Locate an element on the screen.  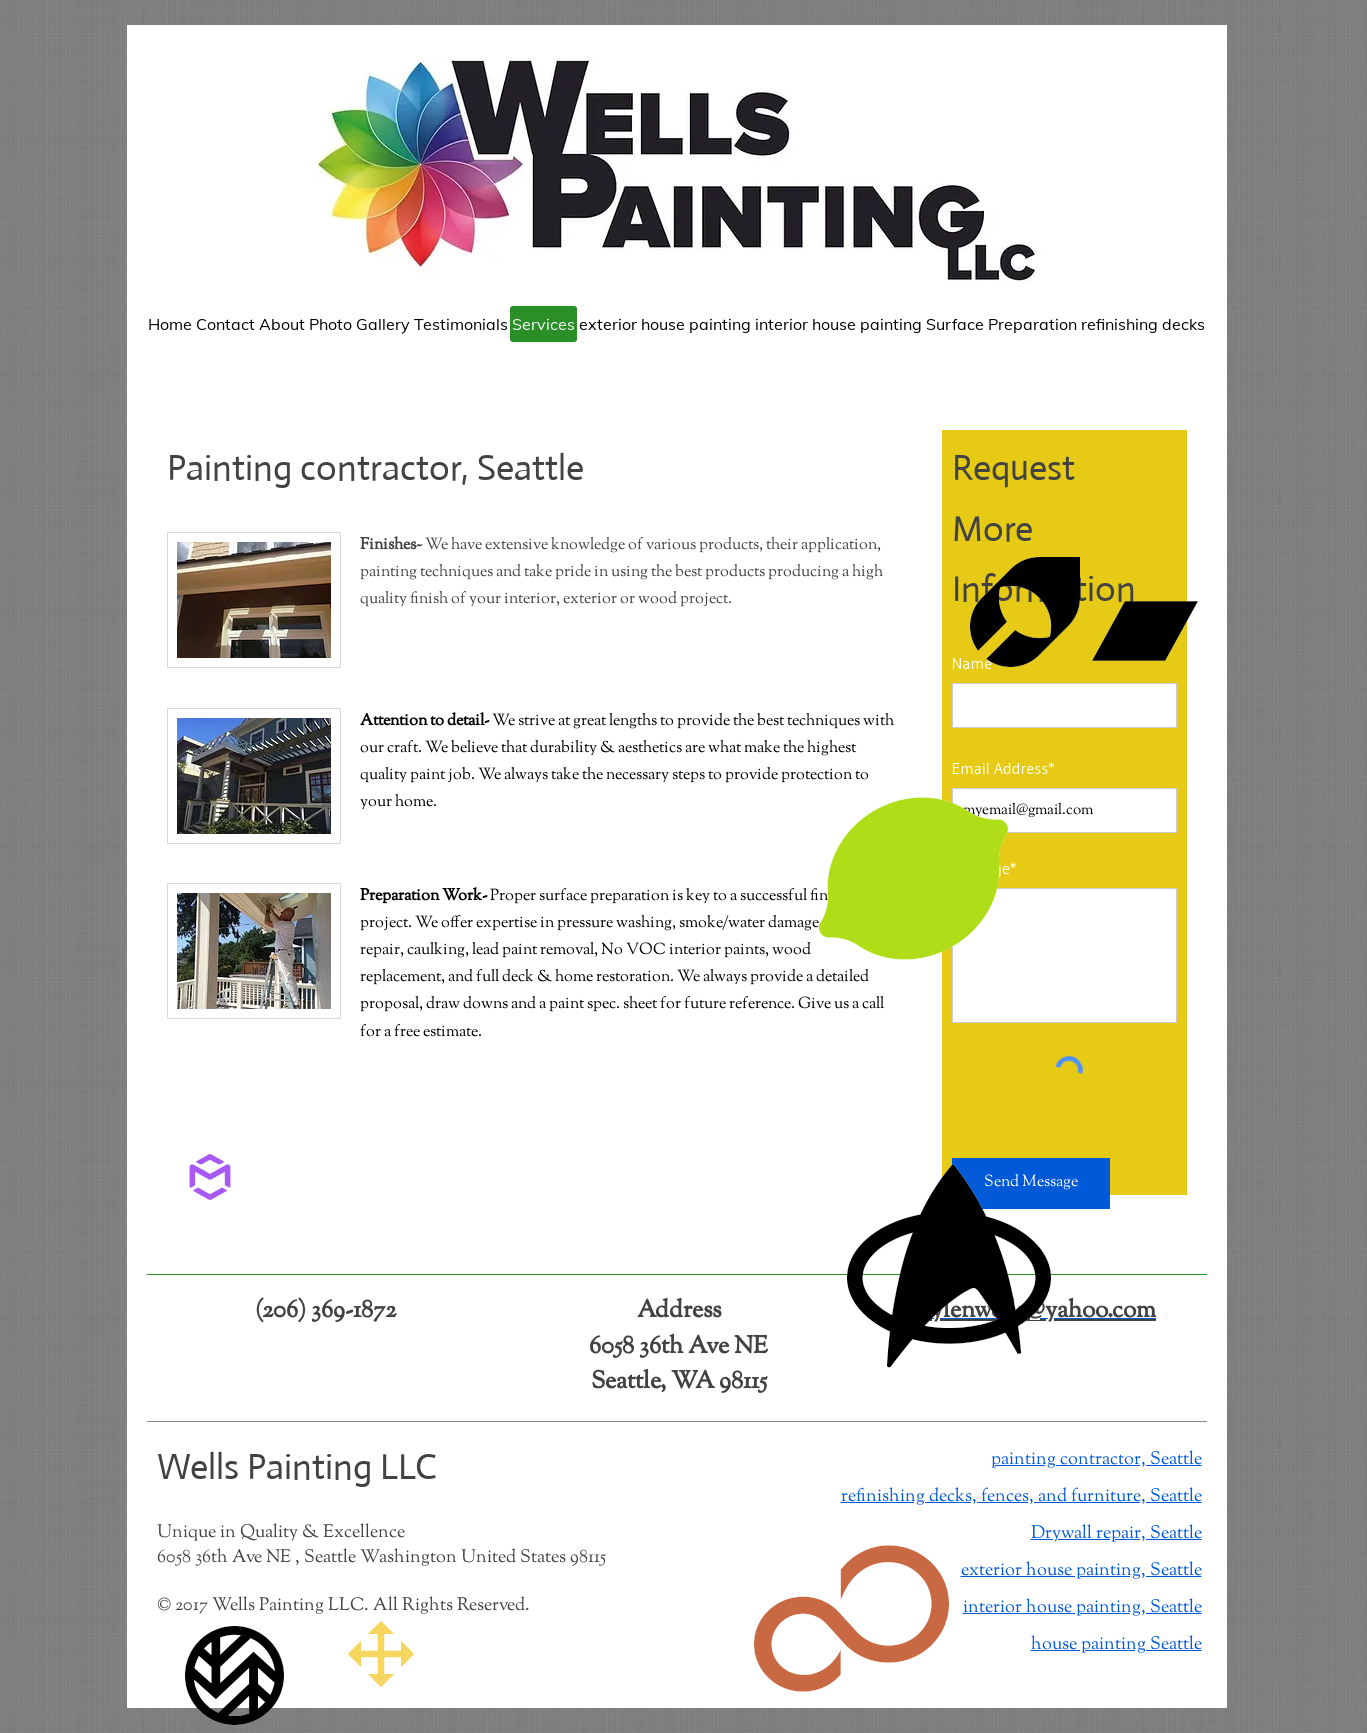
mailtrap email testing service logo is located at coordinates (210, 1177).